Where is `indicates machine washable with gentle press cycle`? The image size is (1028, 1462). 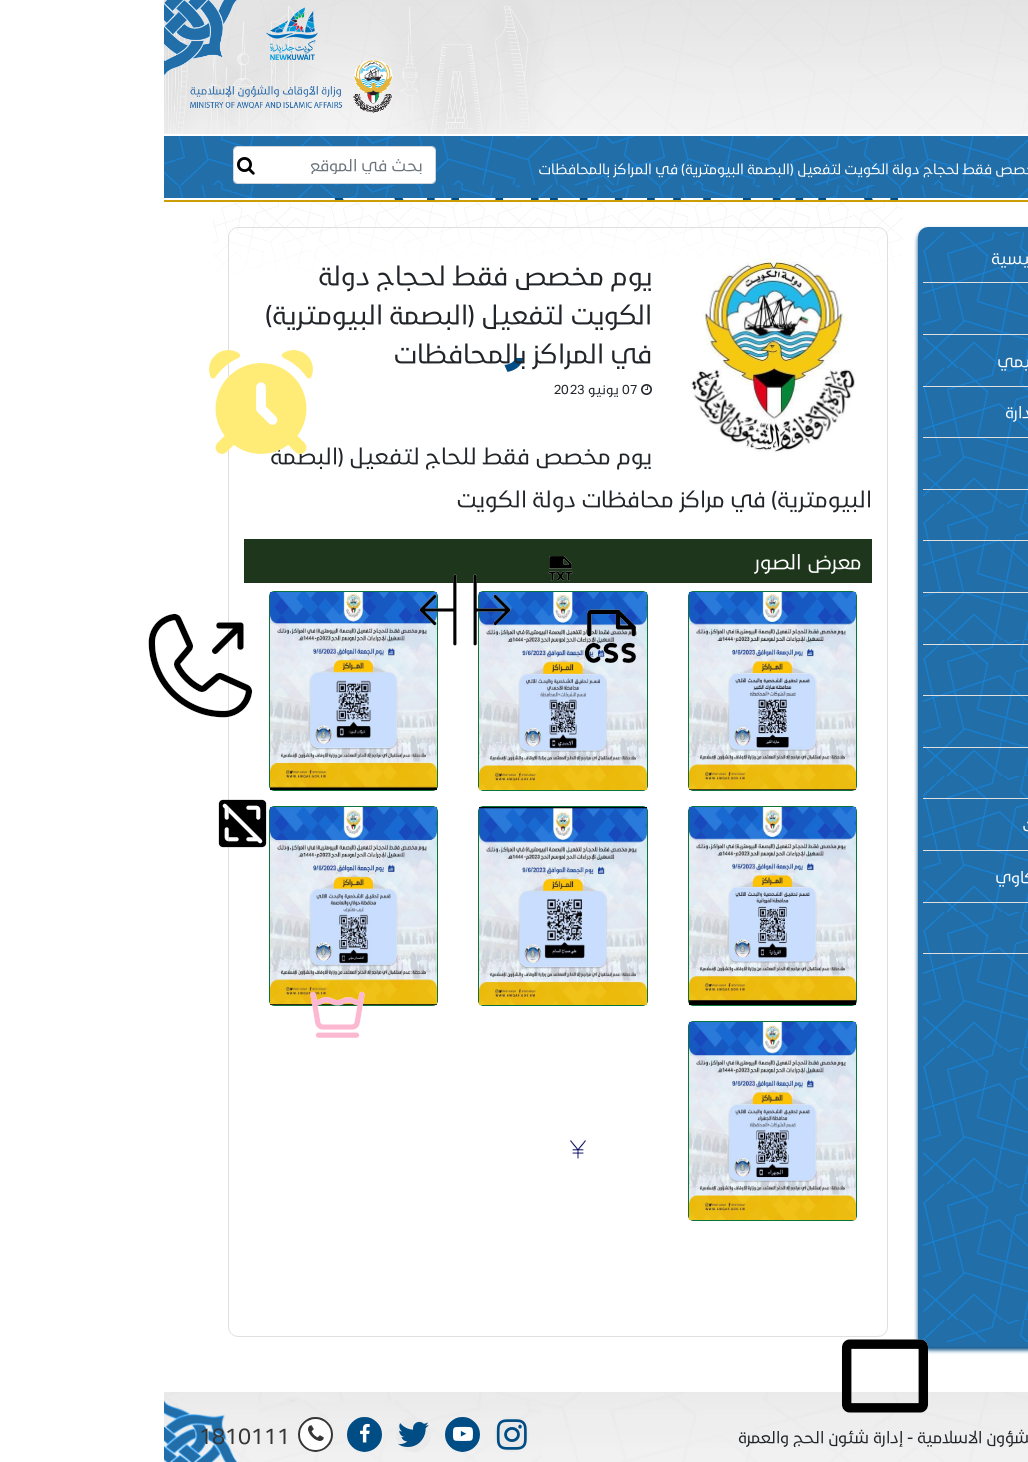
indicates machine washable with gentle press cycle is located at coordinates (337, 1013).